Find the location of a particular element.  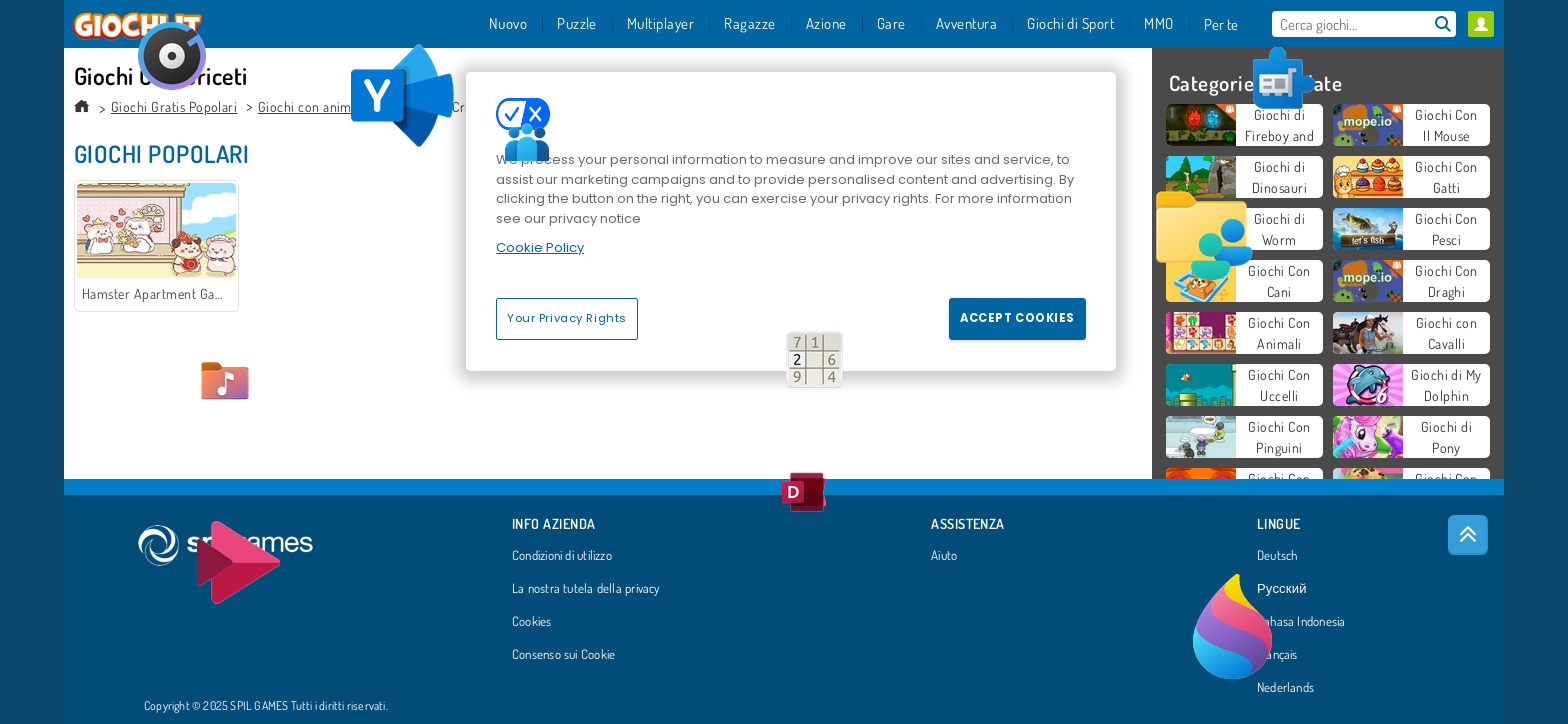

open the stream app is located at coordinates (238, 562).